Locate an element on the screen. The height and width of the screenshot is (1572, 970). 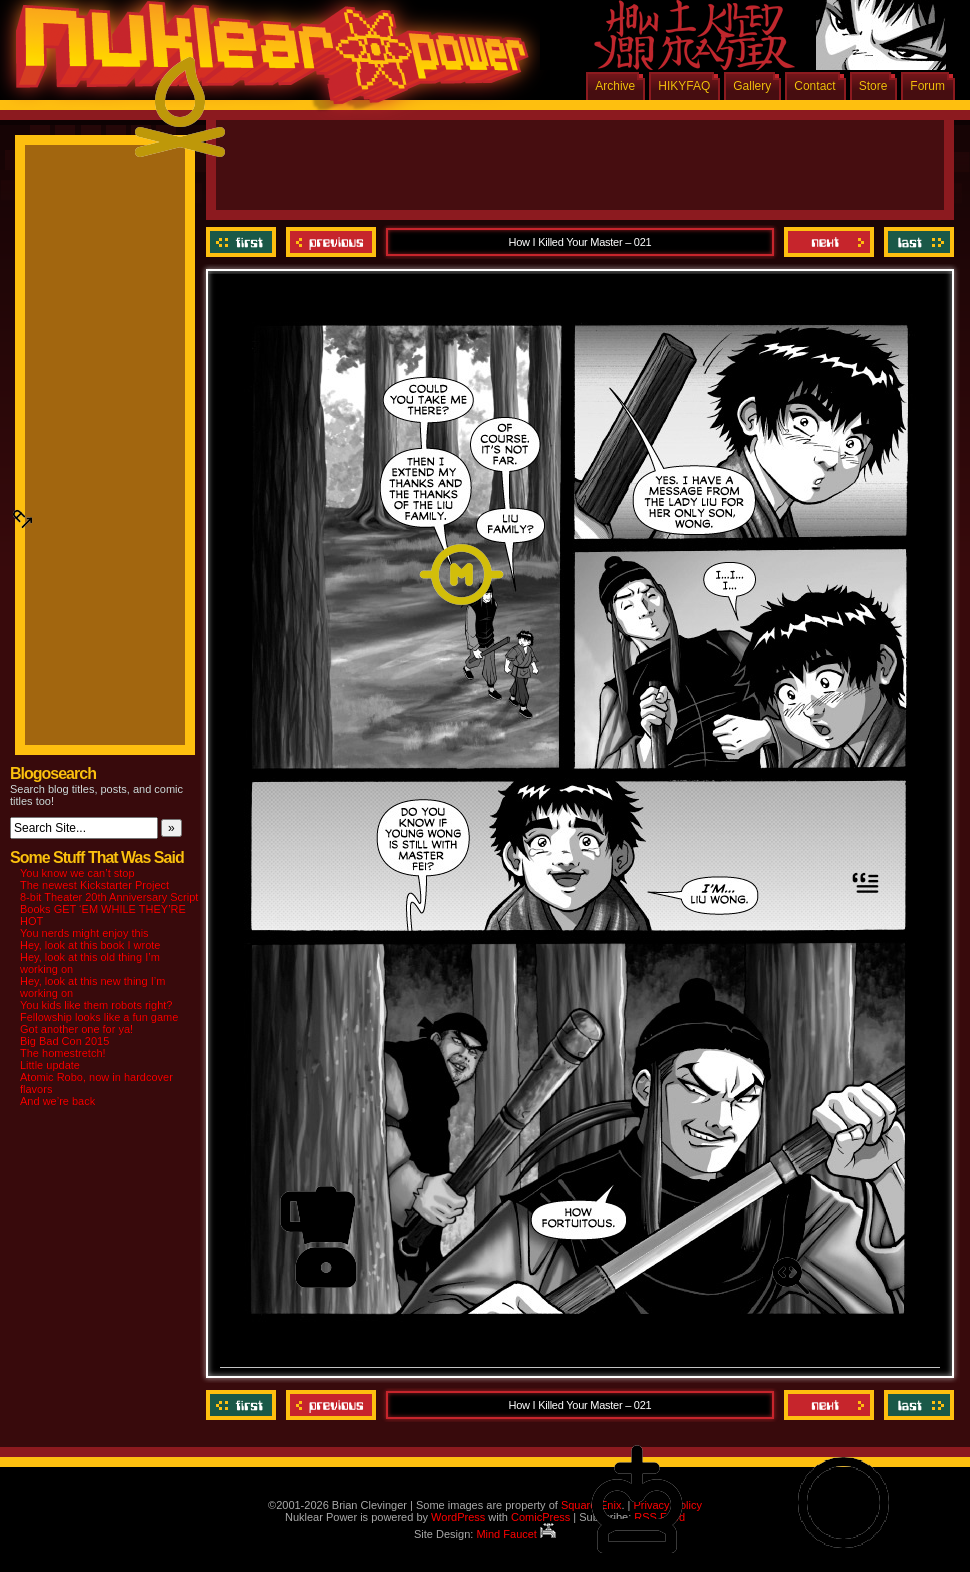
represents a motor component in a circuit diagram is located at coordinates (461, 574).